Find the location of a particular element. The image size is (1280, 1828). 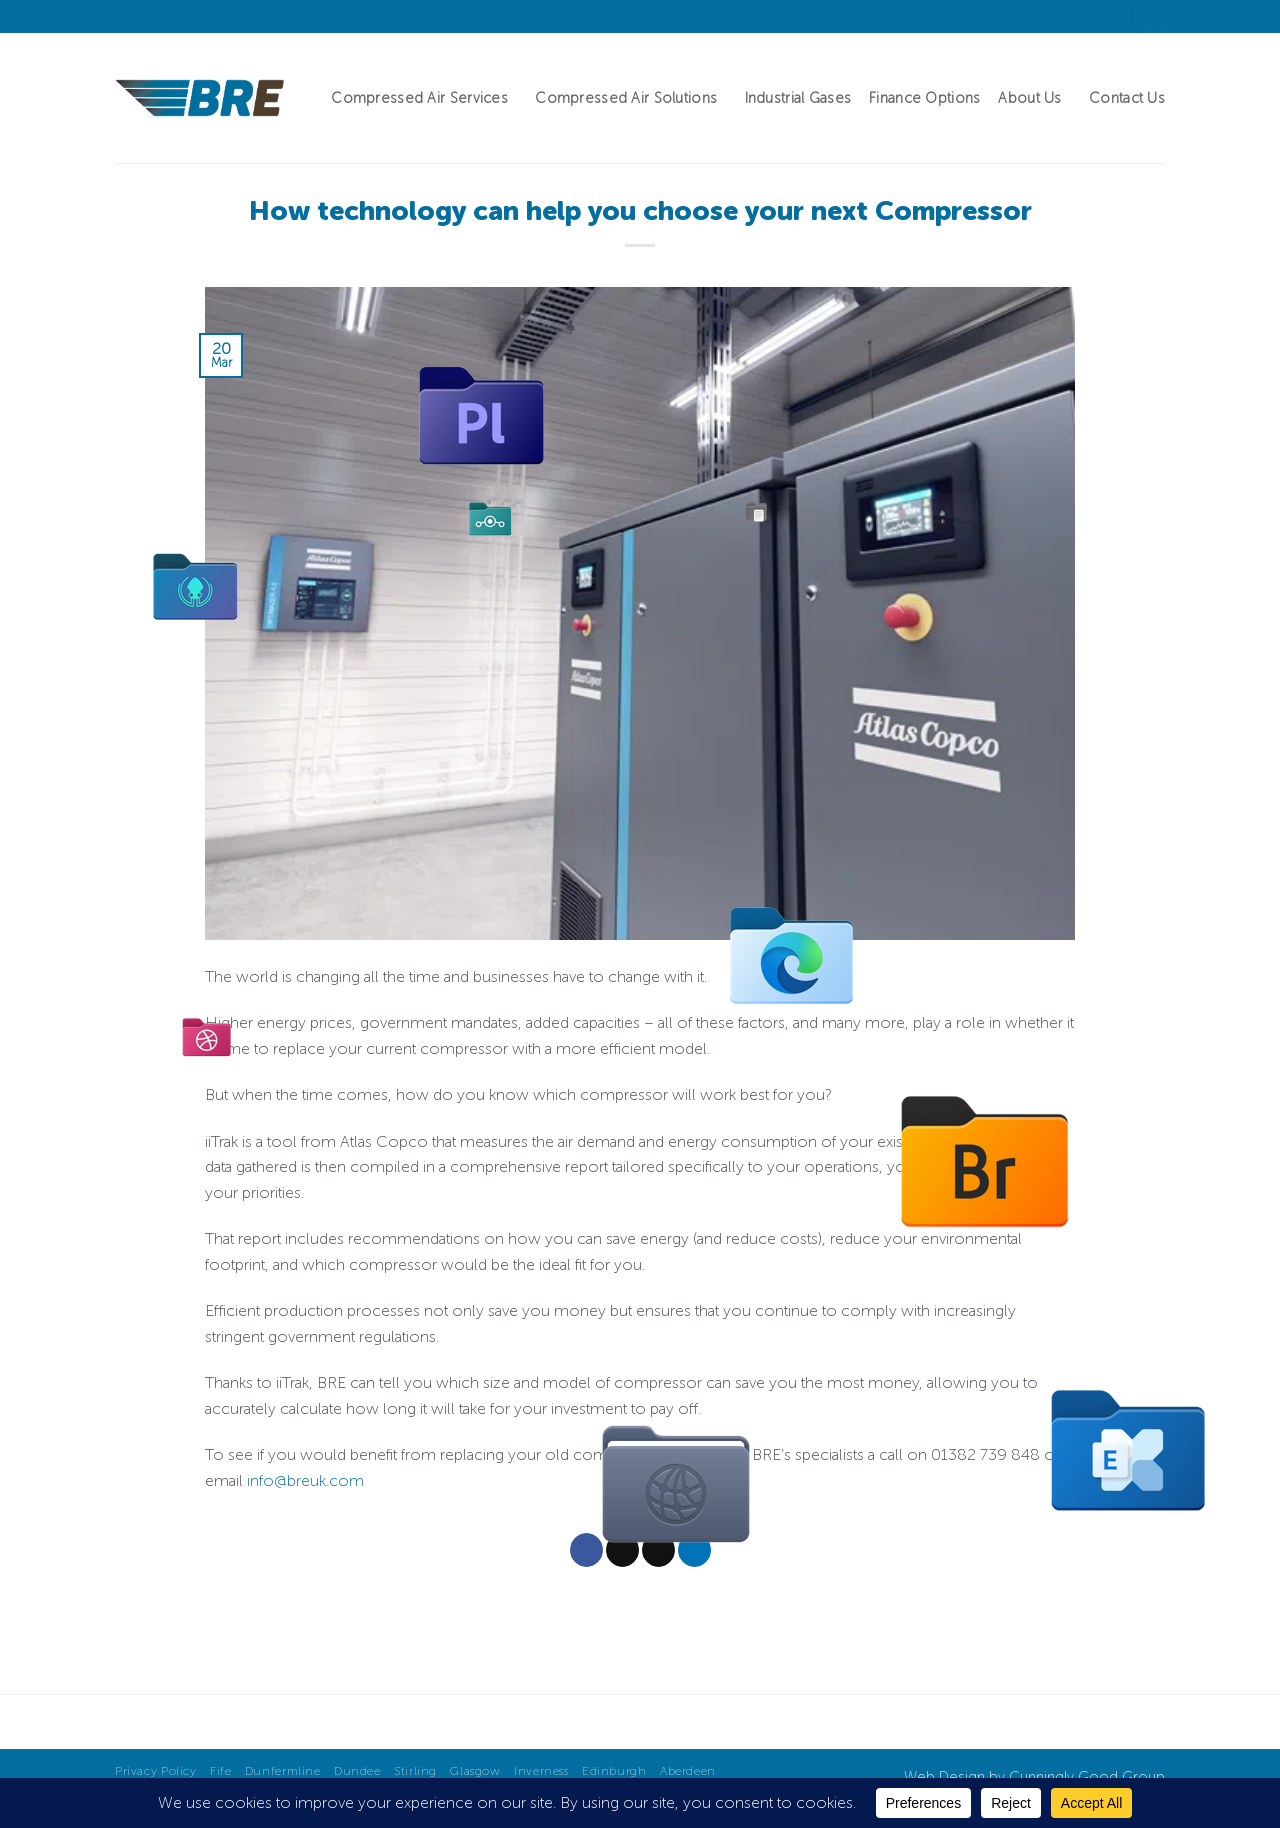

open Adobe Bridge project folder is located at coordinates (984, 1166).